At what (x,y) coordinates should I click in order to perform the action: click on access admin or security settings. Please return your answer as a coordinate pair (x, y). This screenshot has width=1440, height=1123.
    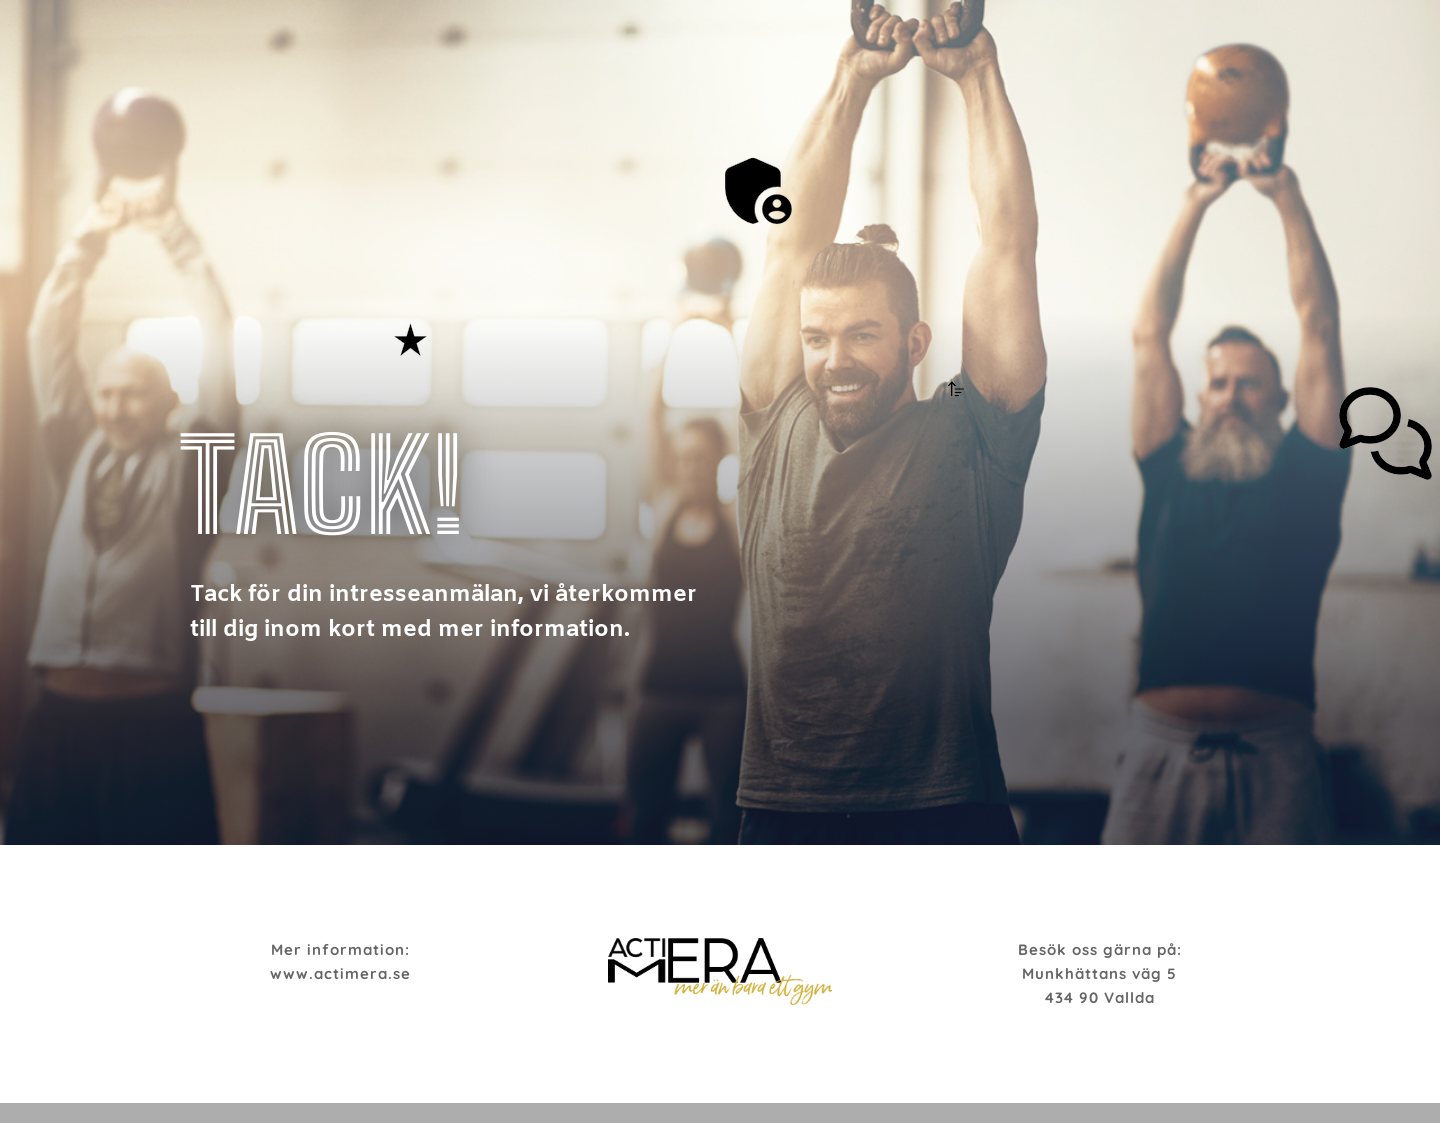
    Looking at the image, I should click on (758, 190).